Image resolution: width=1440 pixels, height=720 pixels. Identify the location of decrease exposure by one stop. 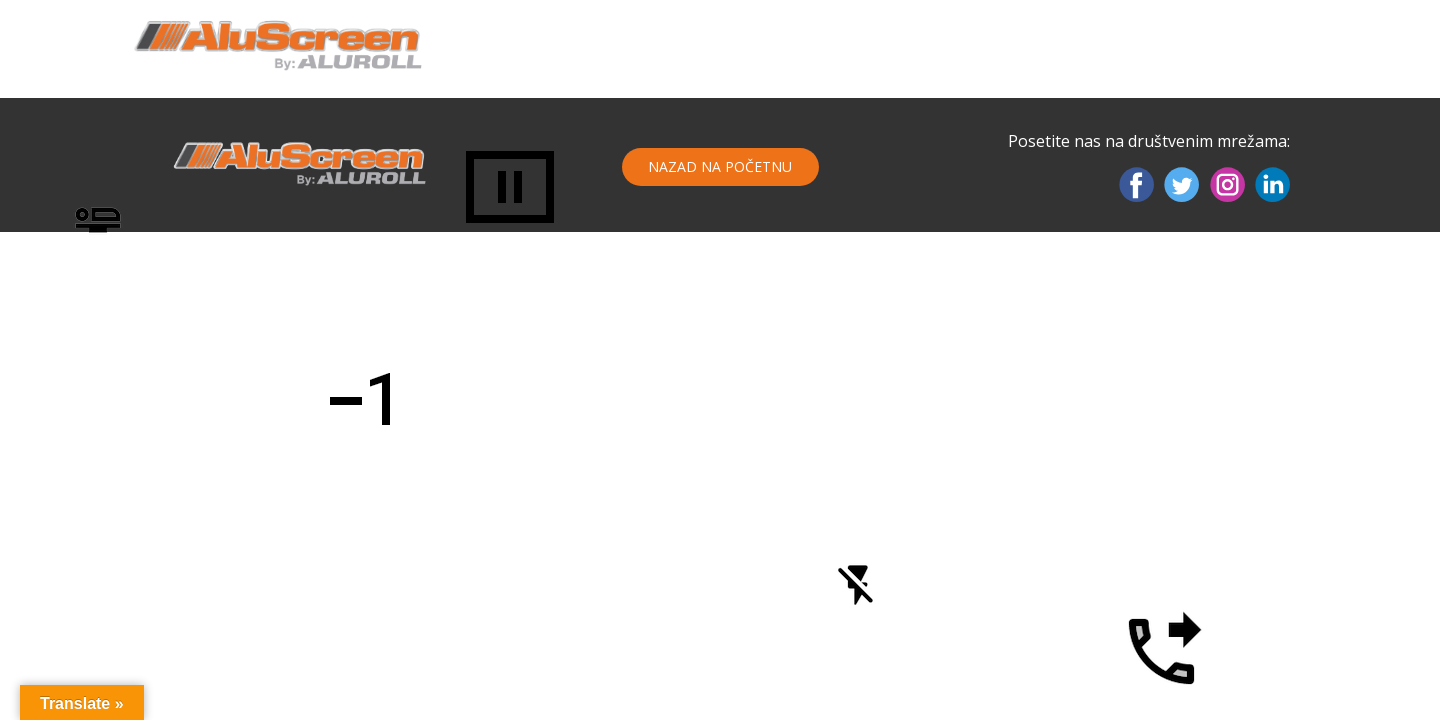
(362, 401).